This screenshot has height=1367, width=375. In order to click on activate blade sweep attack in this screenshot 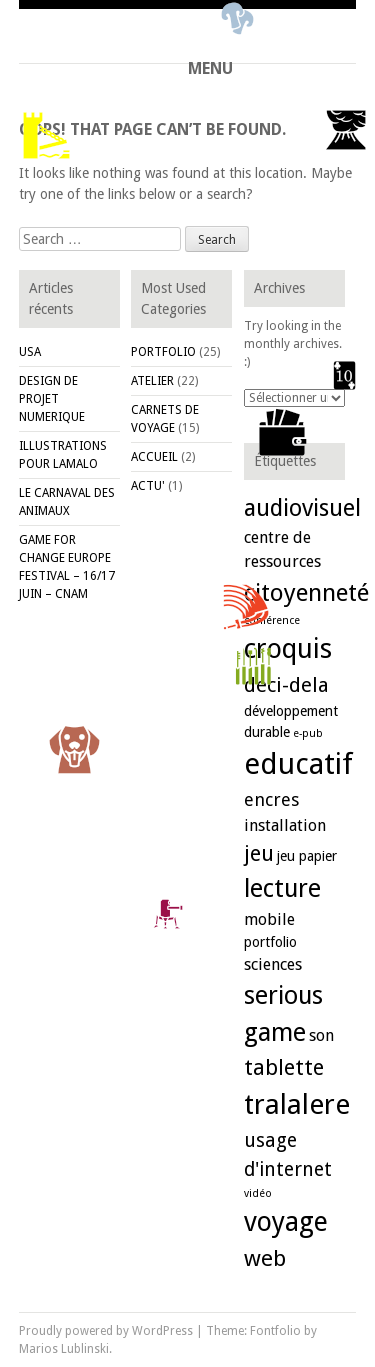, I will do `click(246, 607)`.